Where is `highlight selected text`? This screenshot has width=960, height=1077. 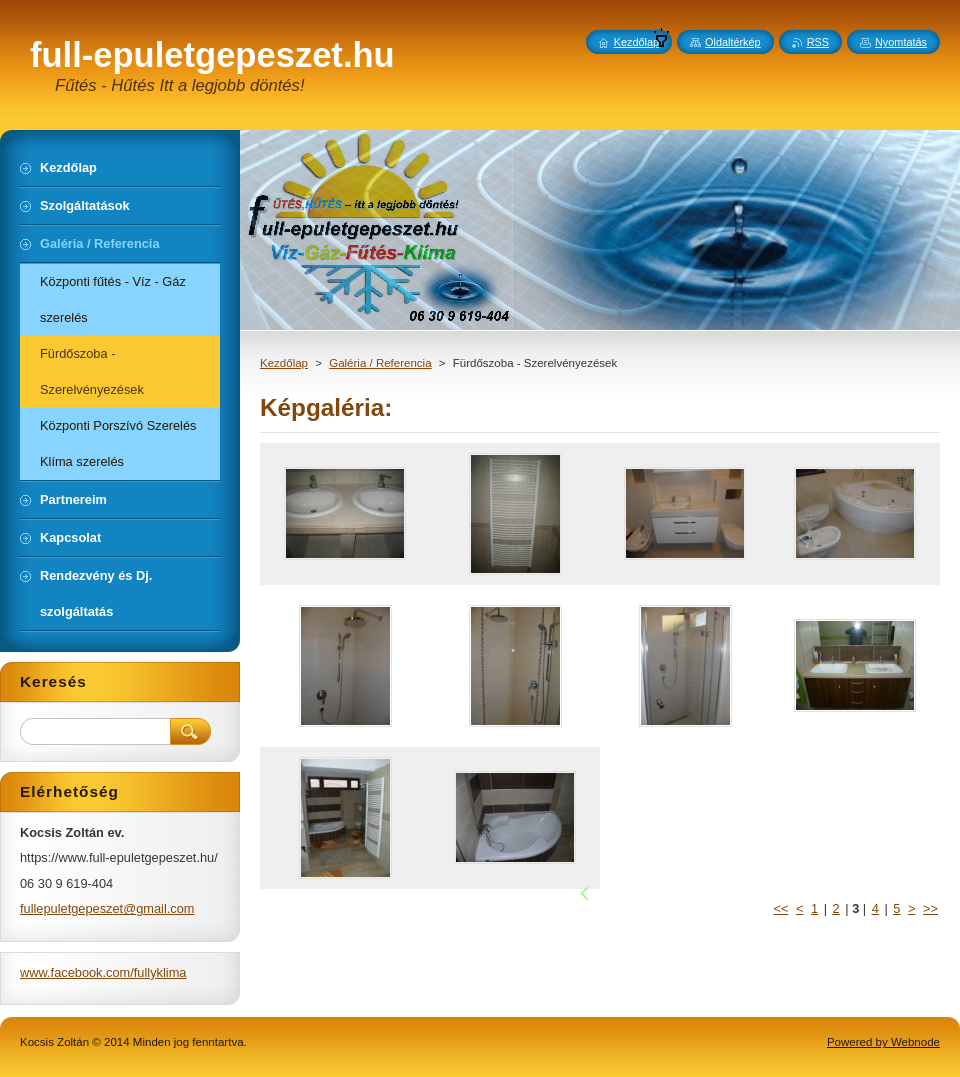
highlight selected text is located at coordinates (661, 37).